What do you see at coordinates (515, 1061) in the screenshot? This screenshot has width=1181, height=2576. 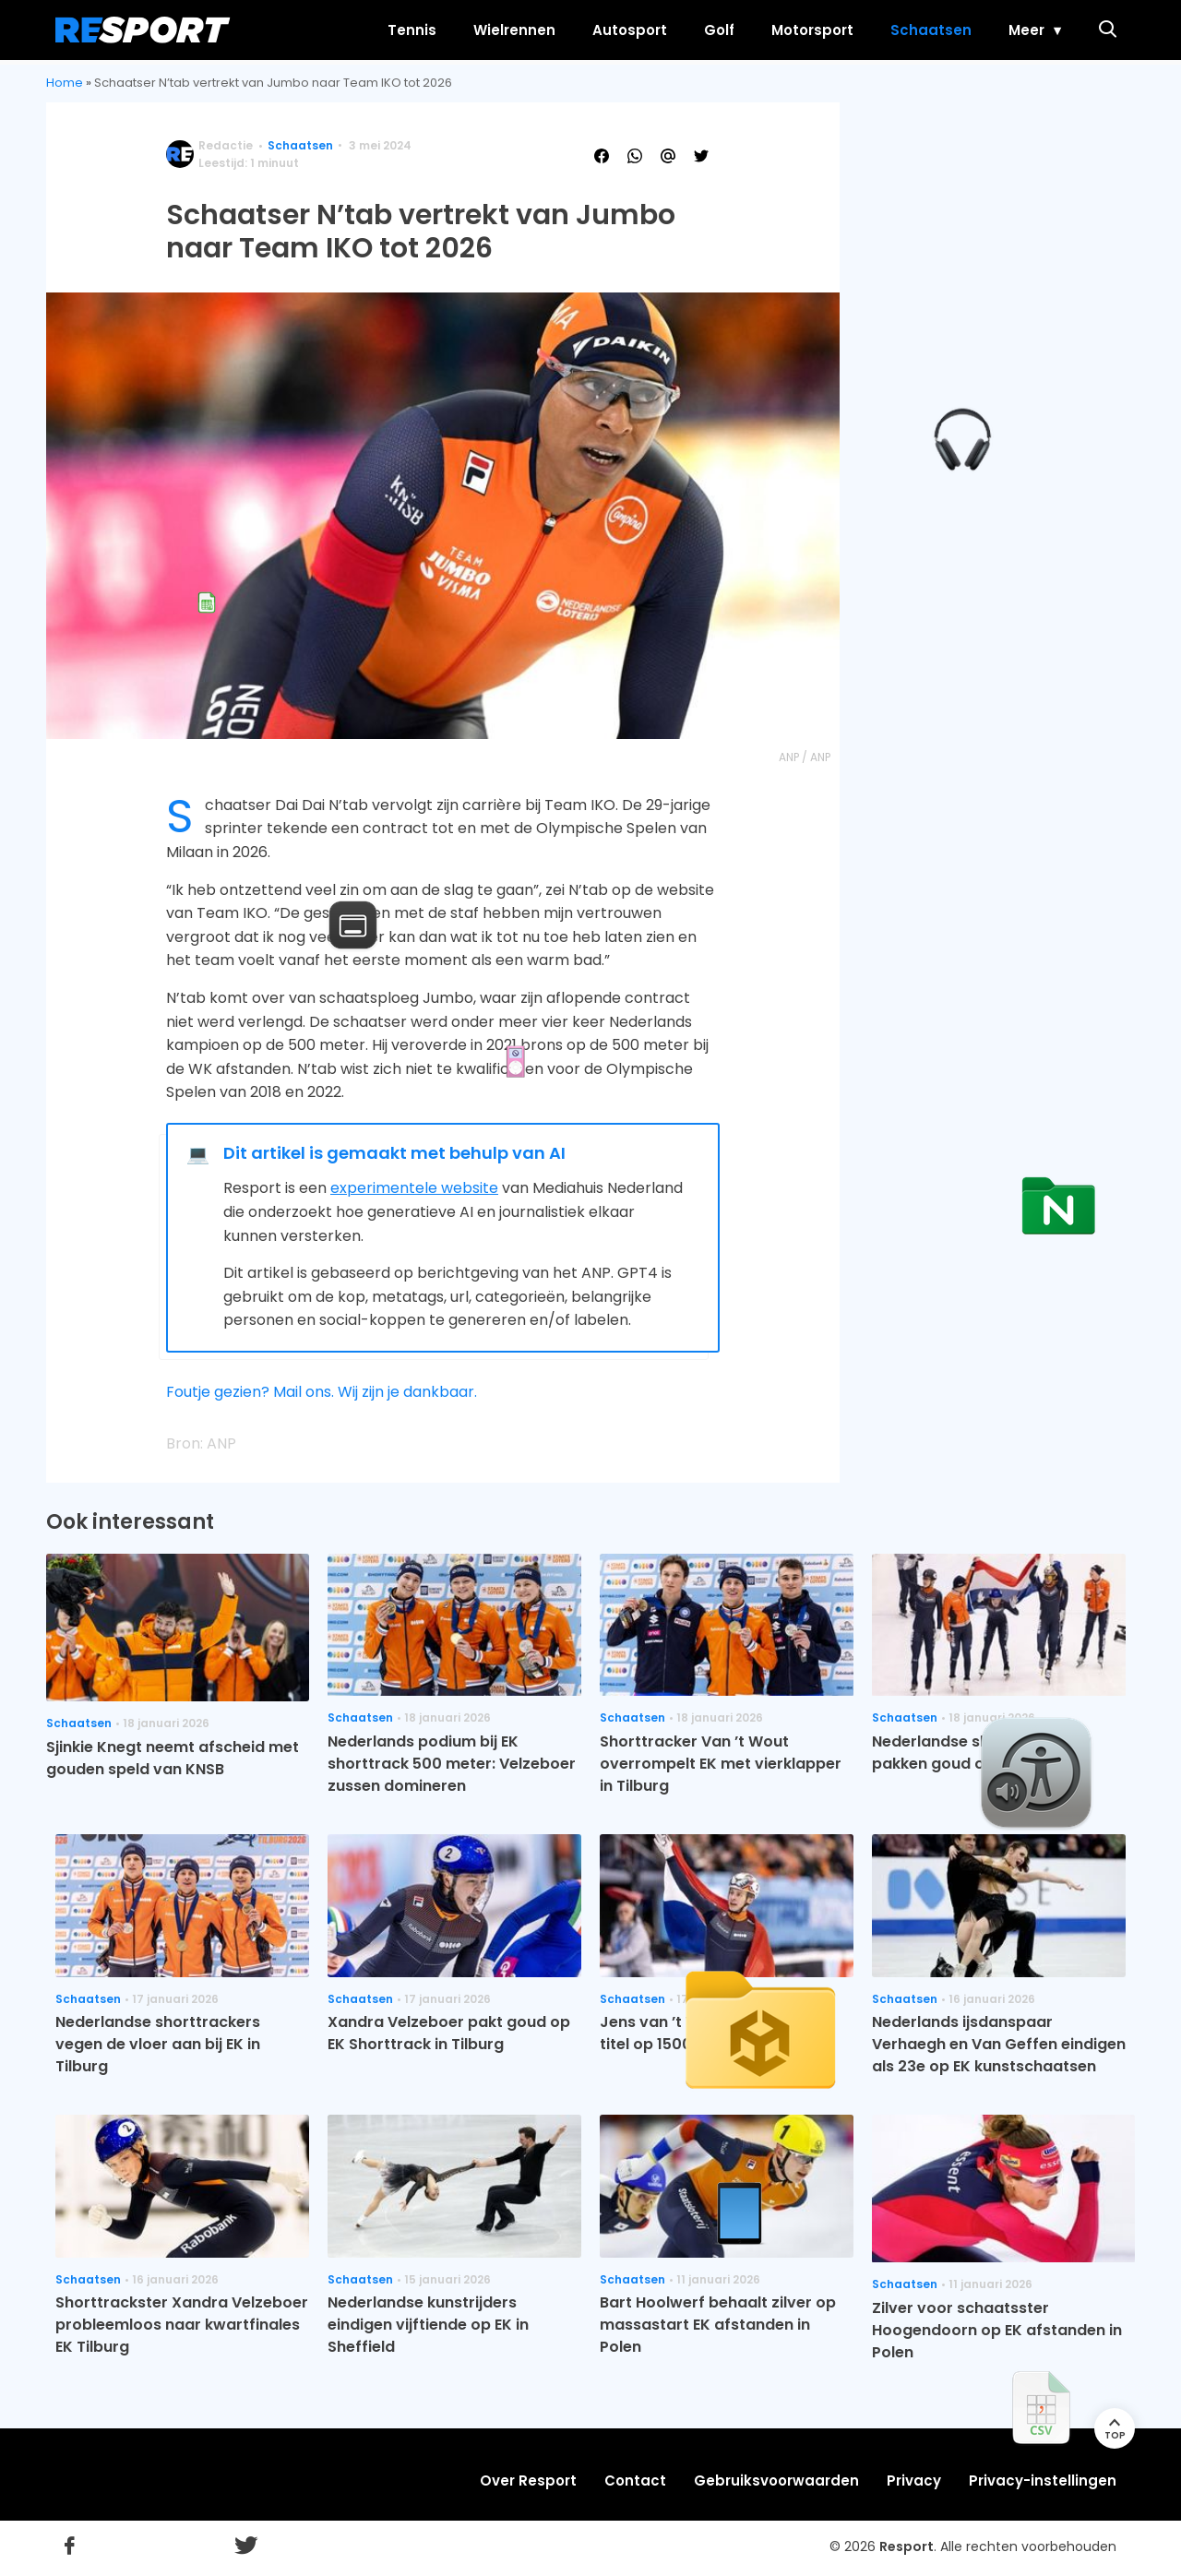 I see `iPod mini device in pink color` at bounding box center [515, 1061].